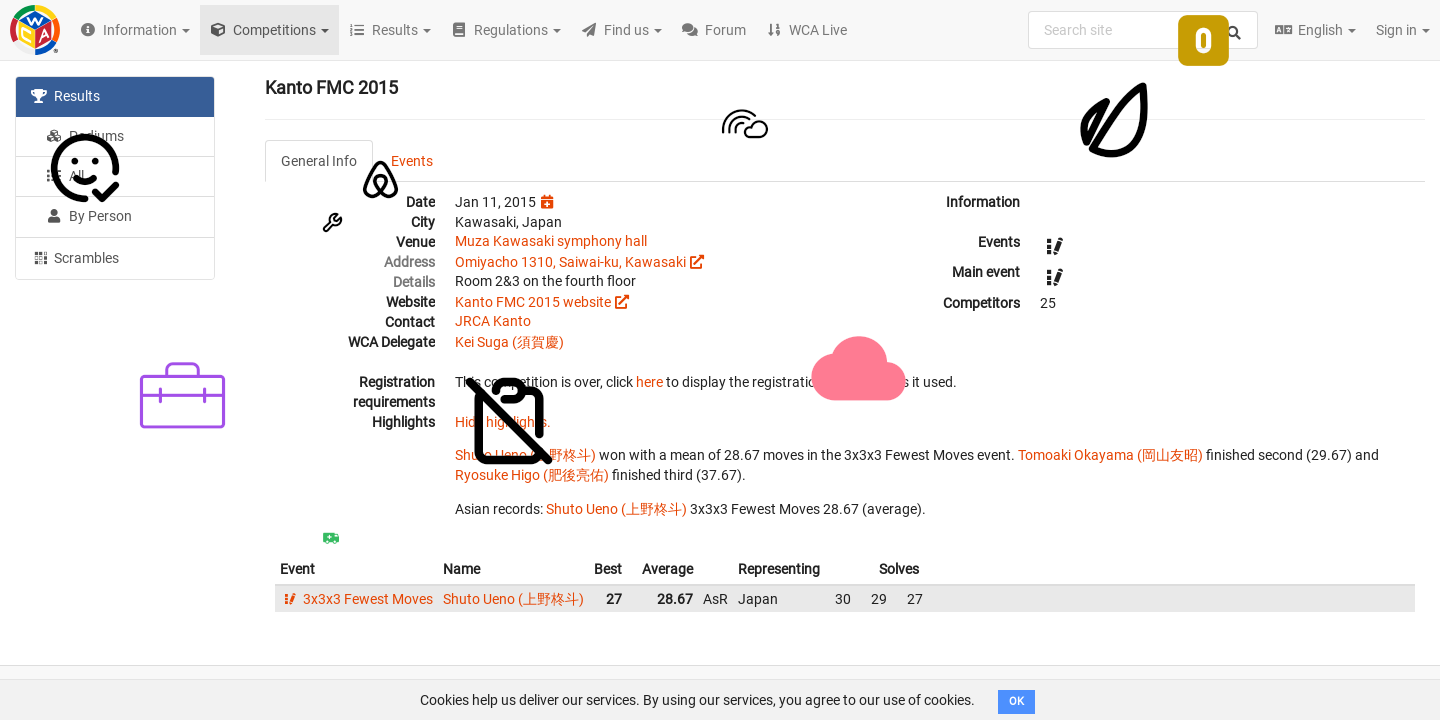 The width and height of the screenshot is (1440, 720). Describe the element at coordinates (182, 398) in the screenshot. I see `access tools and utilities` at that location.